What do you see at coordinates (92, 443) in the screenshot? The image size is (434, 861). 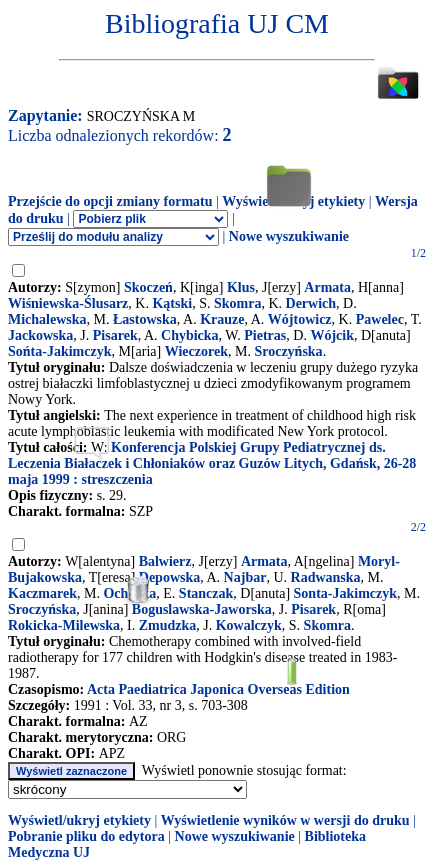 I see `set status to invisible or appear offline` at bounding box center [92, 443].